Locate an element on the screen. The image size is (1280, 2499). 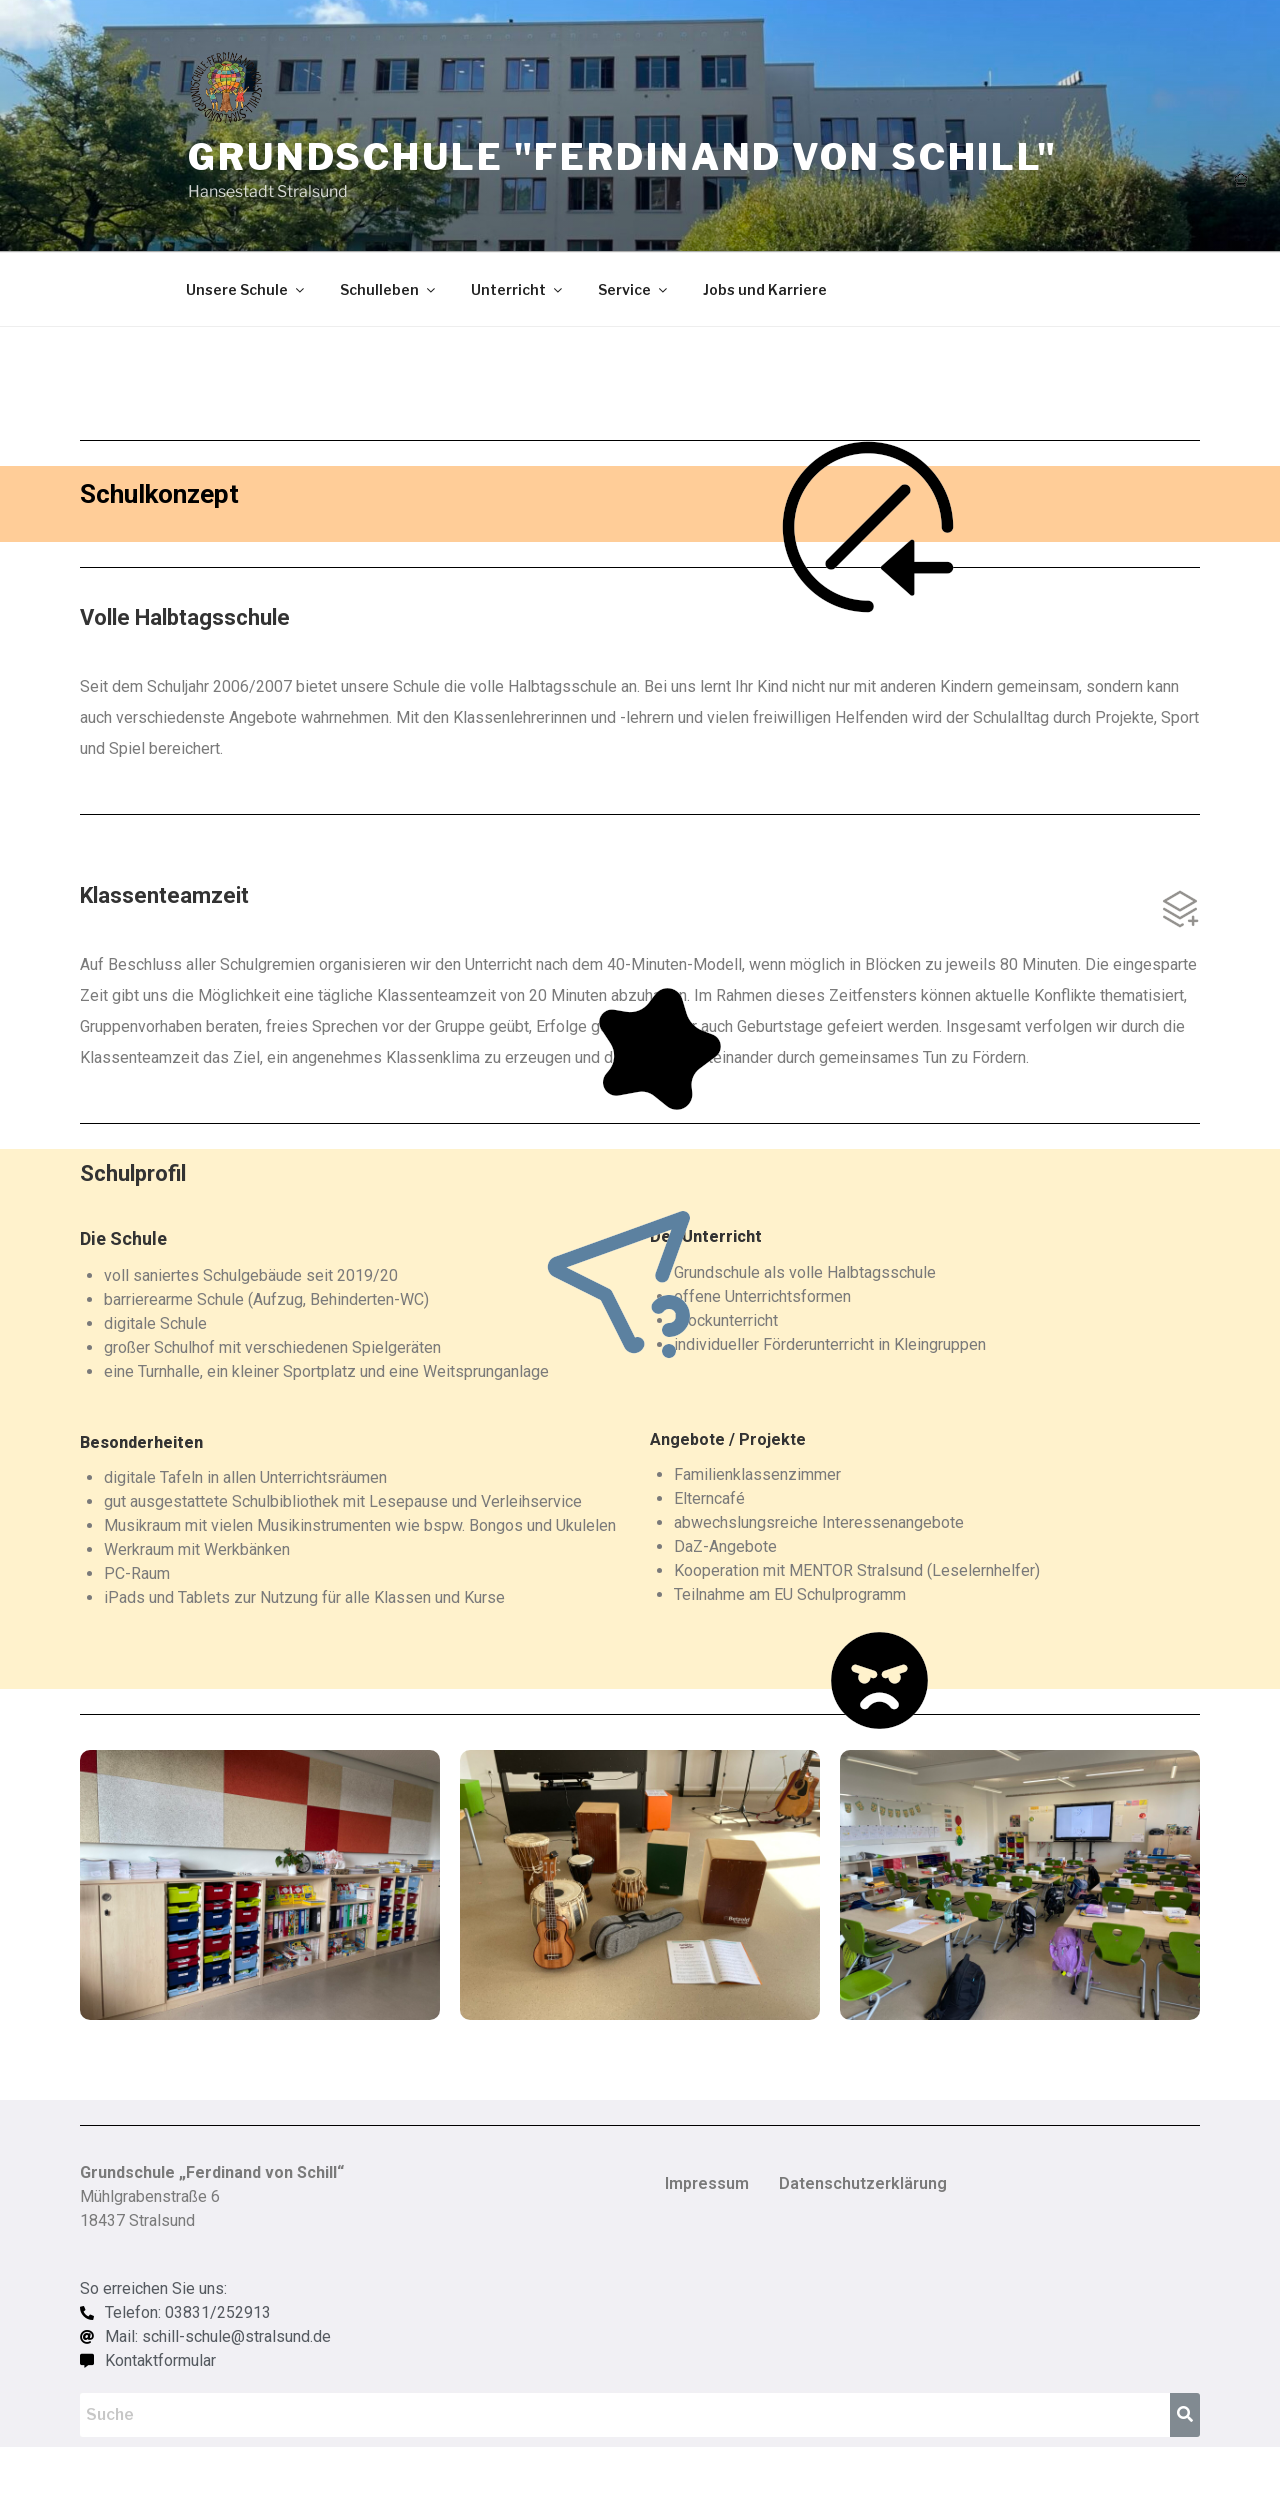
react to a post with anger is located at coordinates (879, 1680).